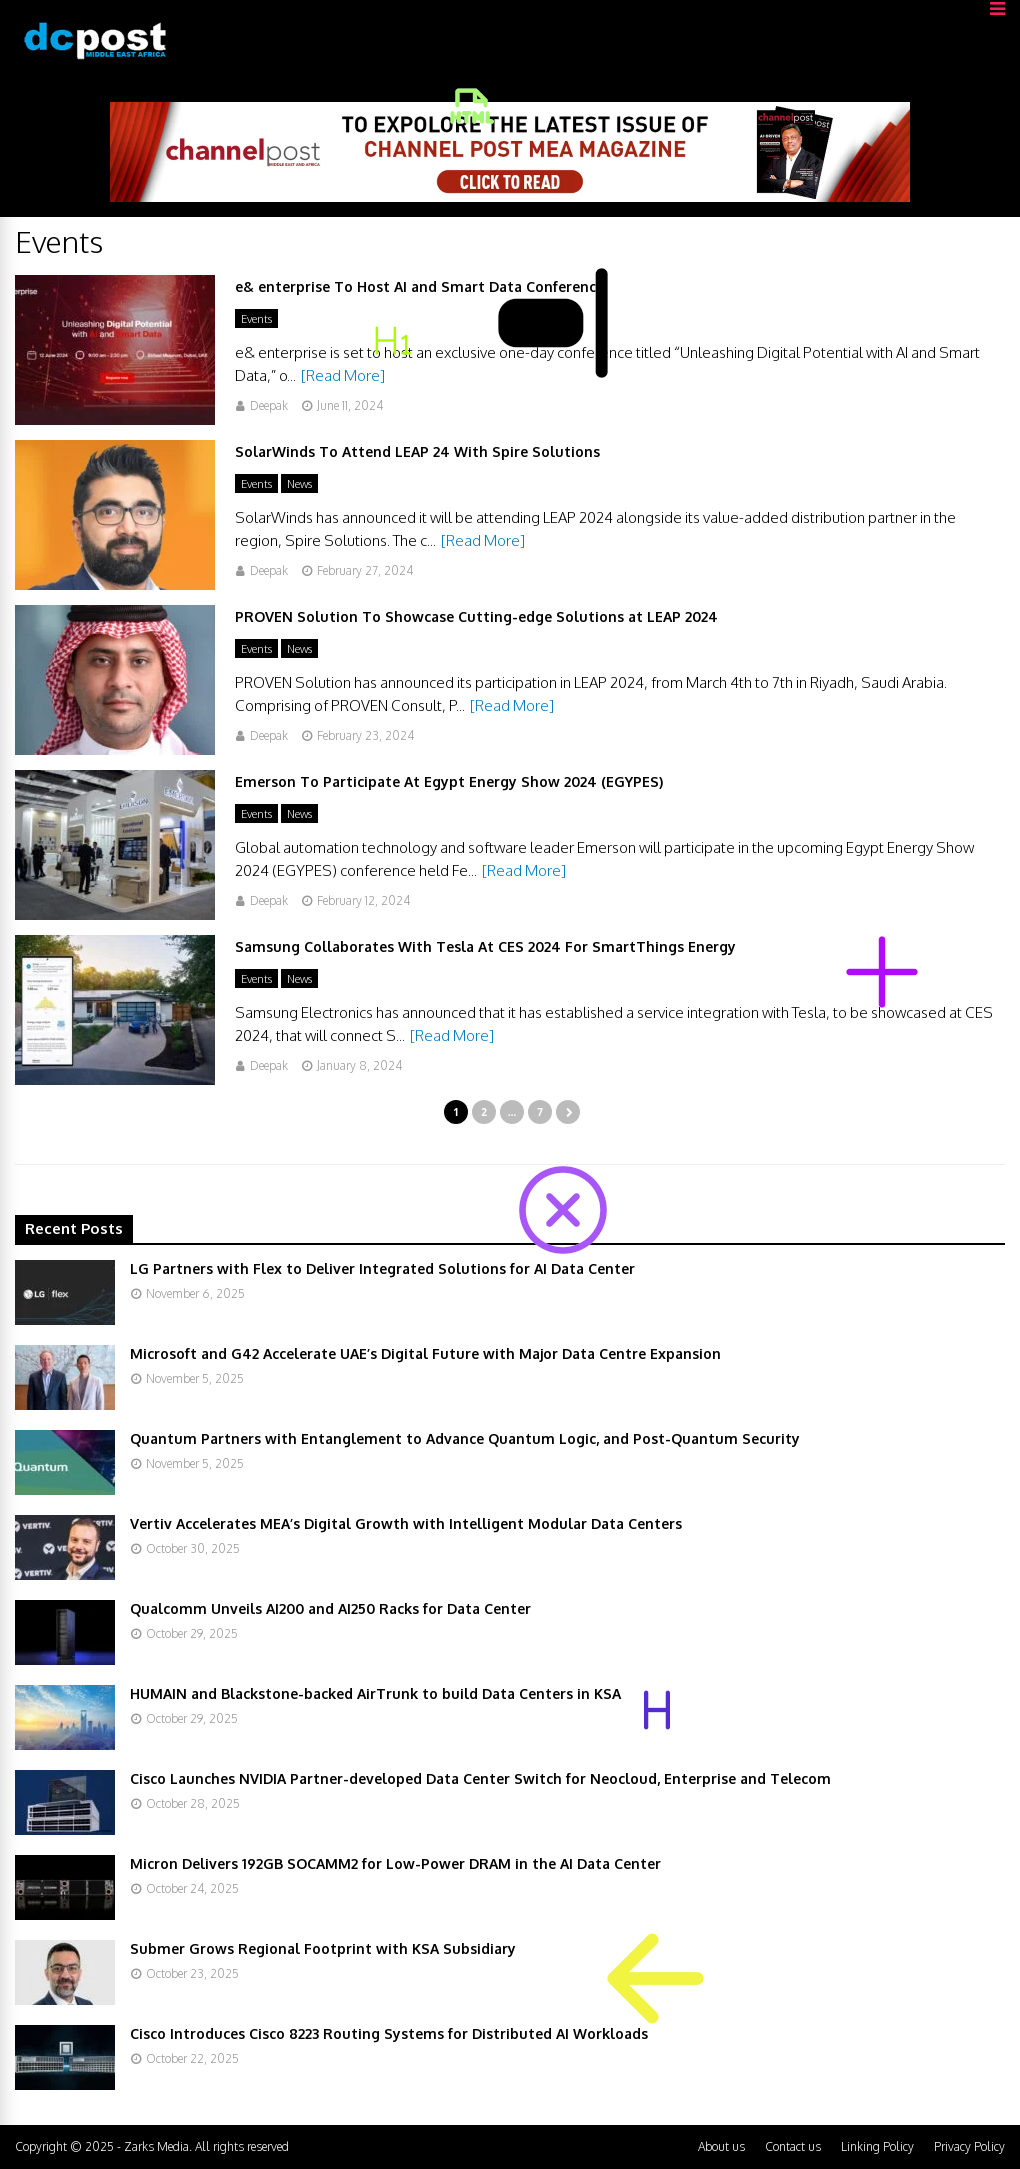 The image size is (1020, 2169). I want to click on add a new item, so click(882, 972).